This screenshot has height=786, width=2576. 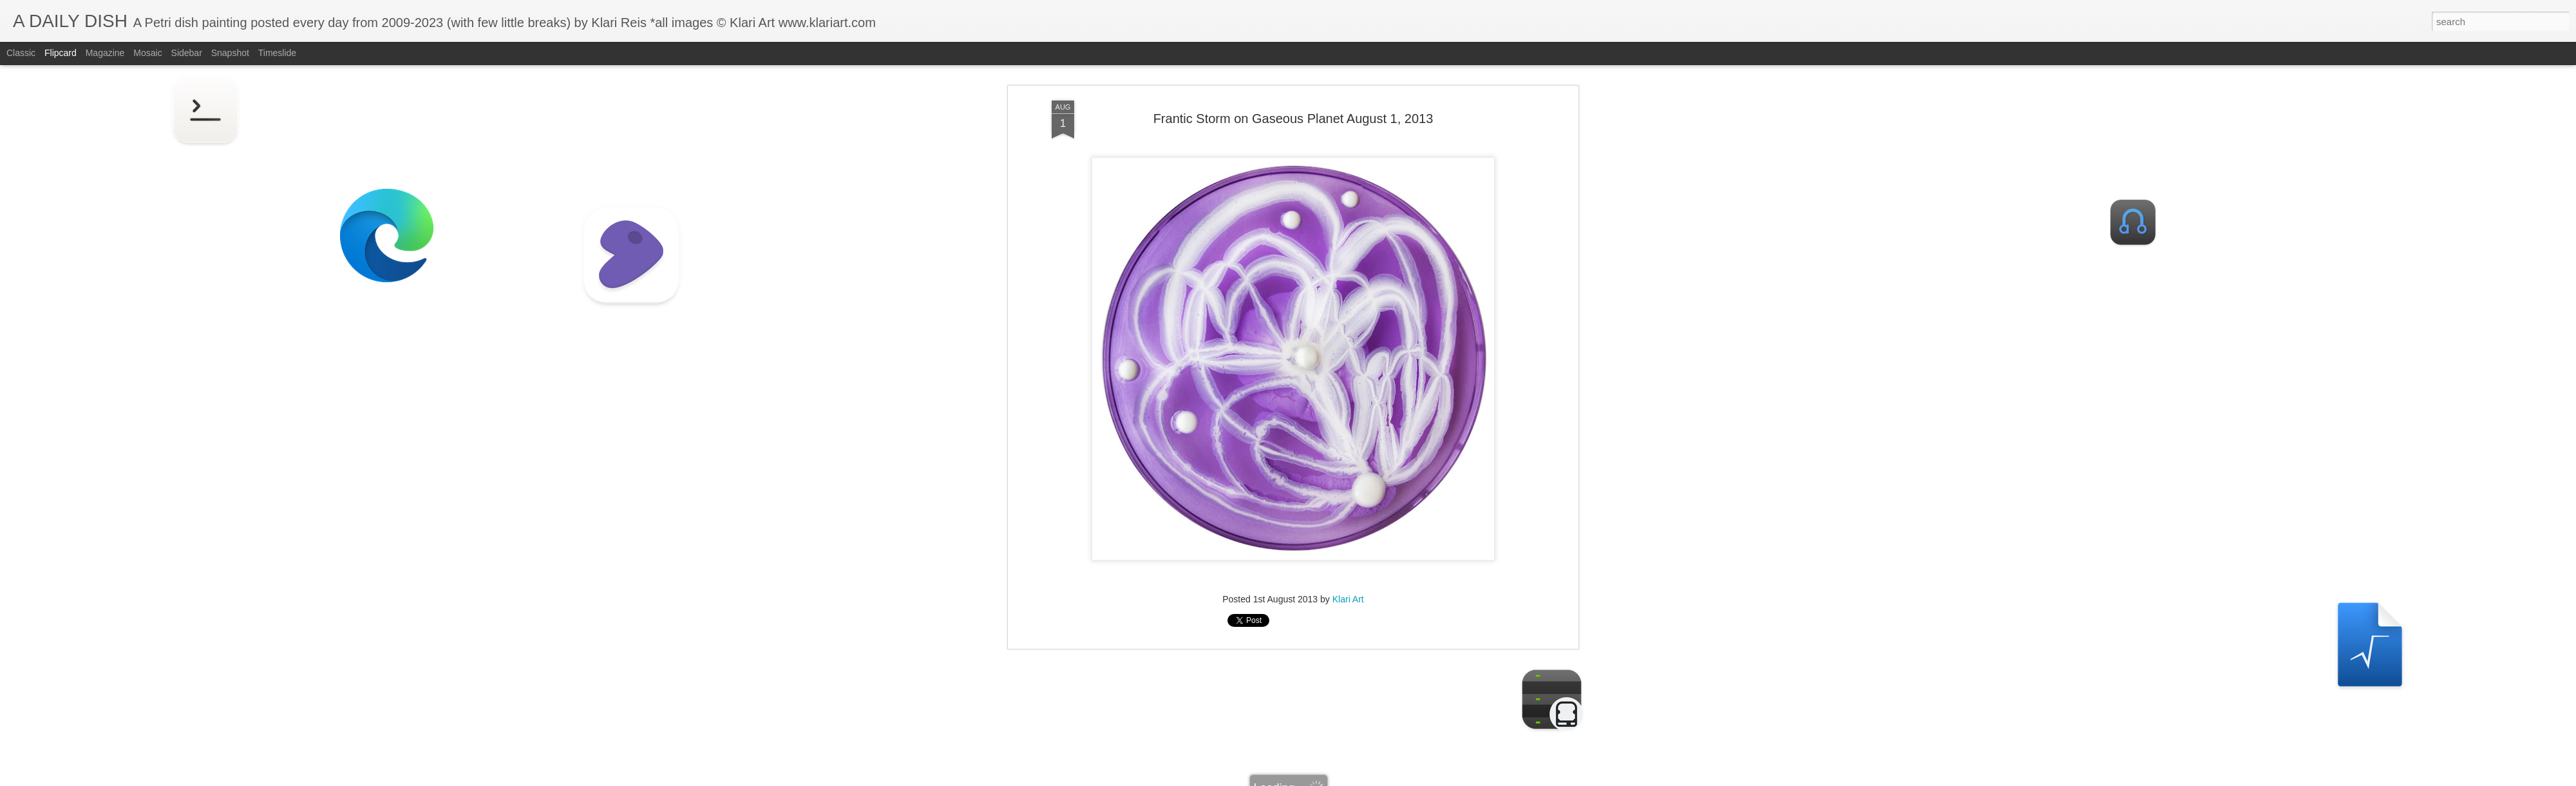 I want to click on open auryo soundcloud client, so click(x=2133, y=222).